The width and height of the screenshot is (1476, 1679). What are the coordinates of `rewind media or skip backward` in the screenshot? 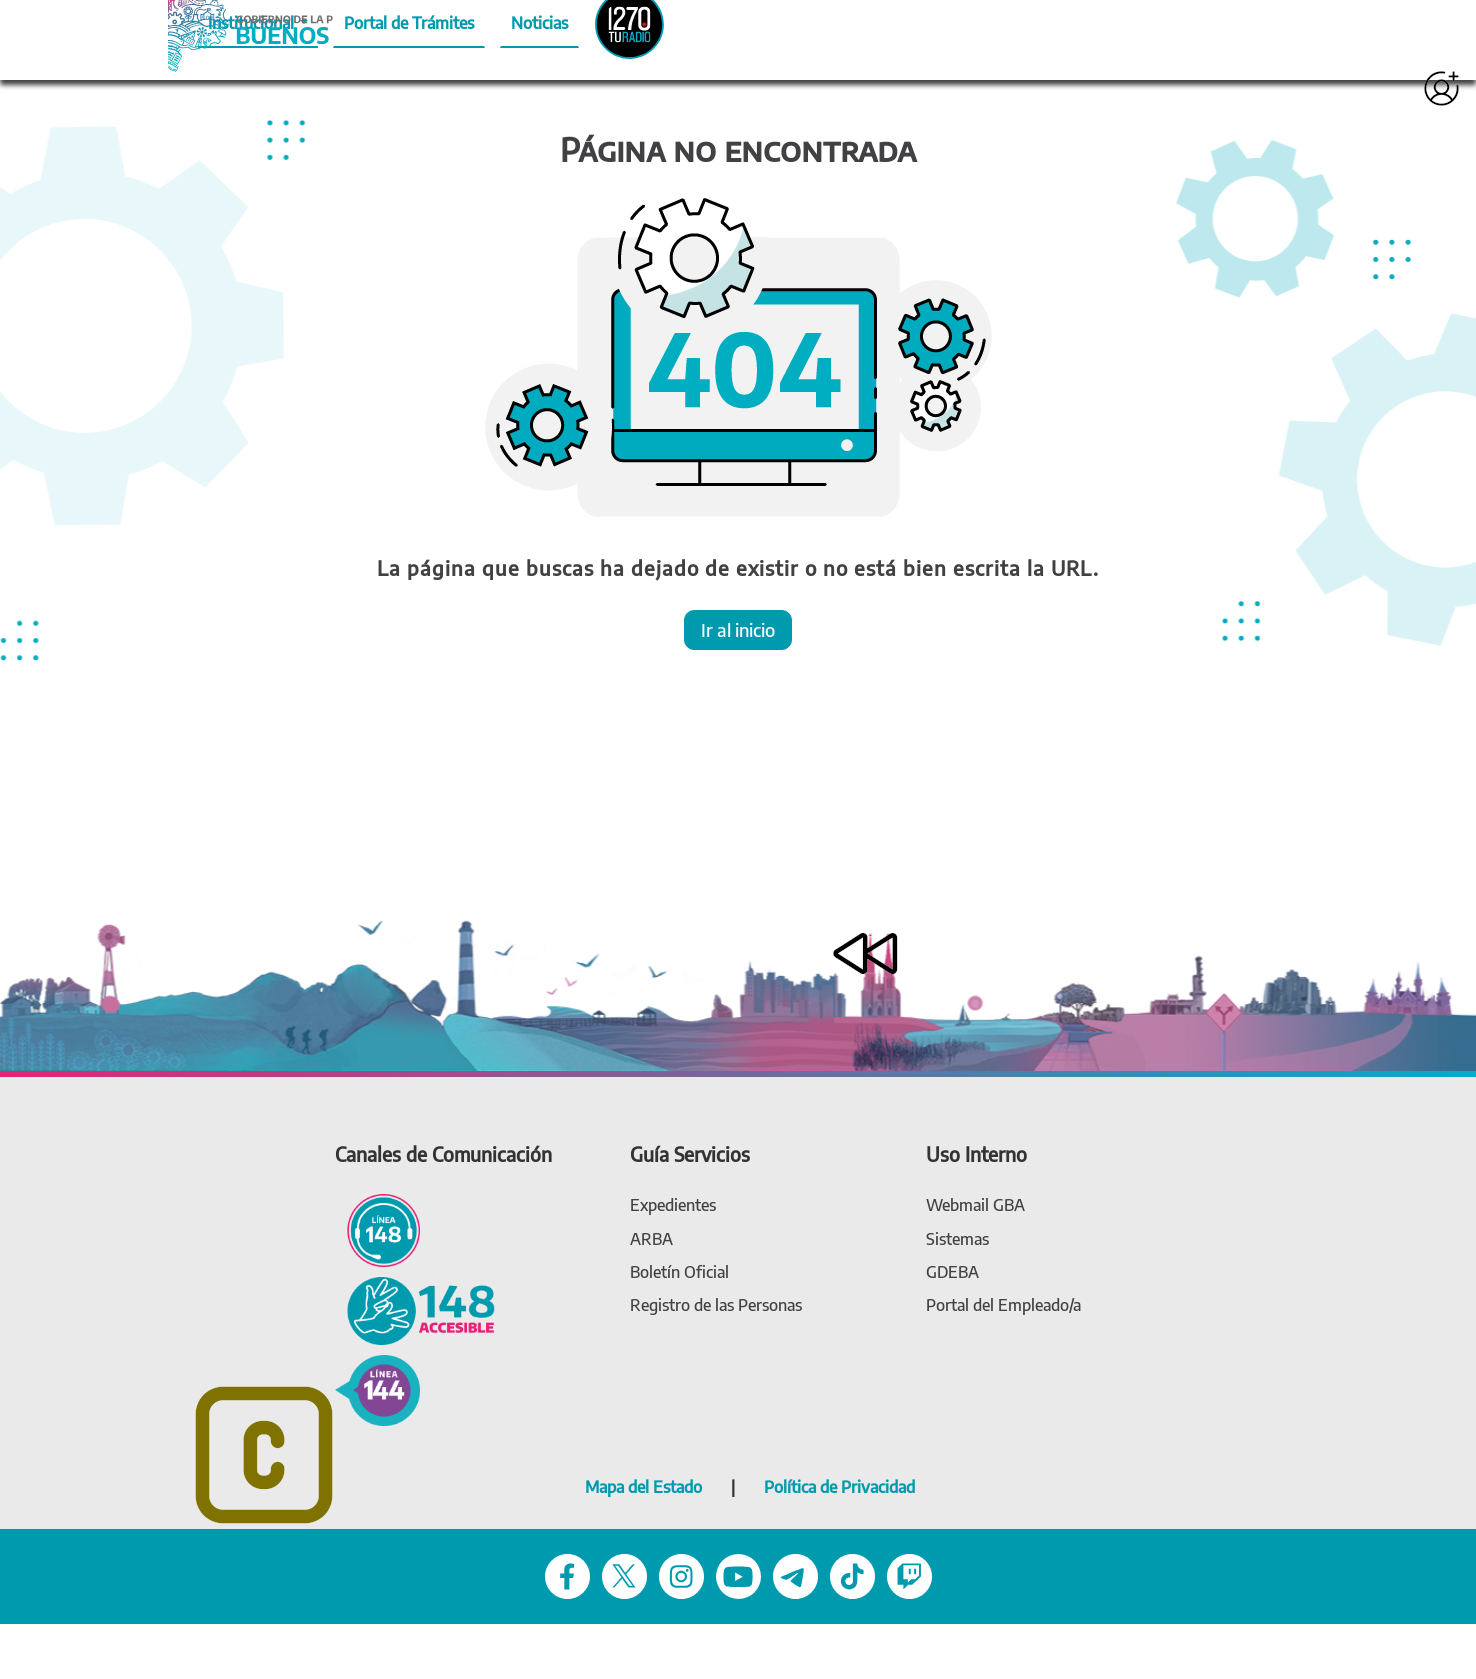 It's located at (867, 953).